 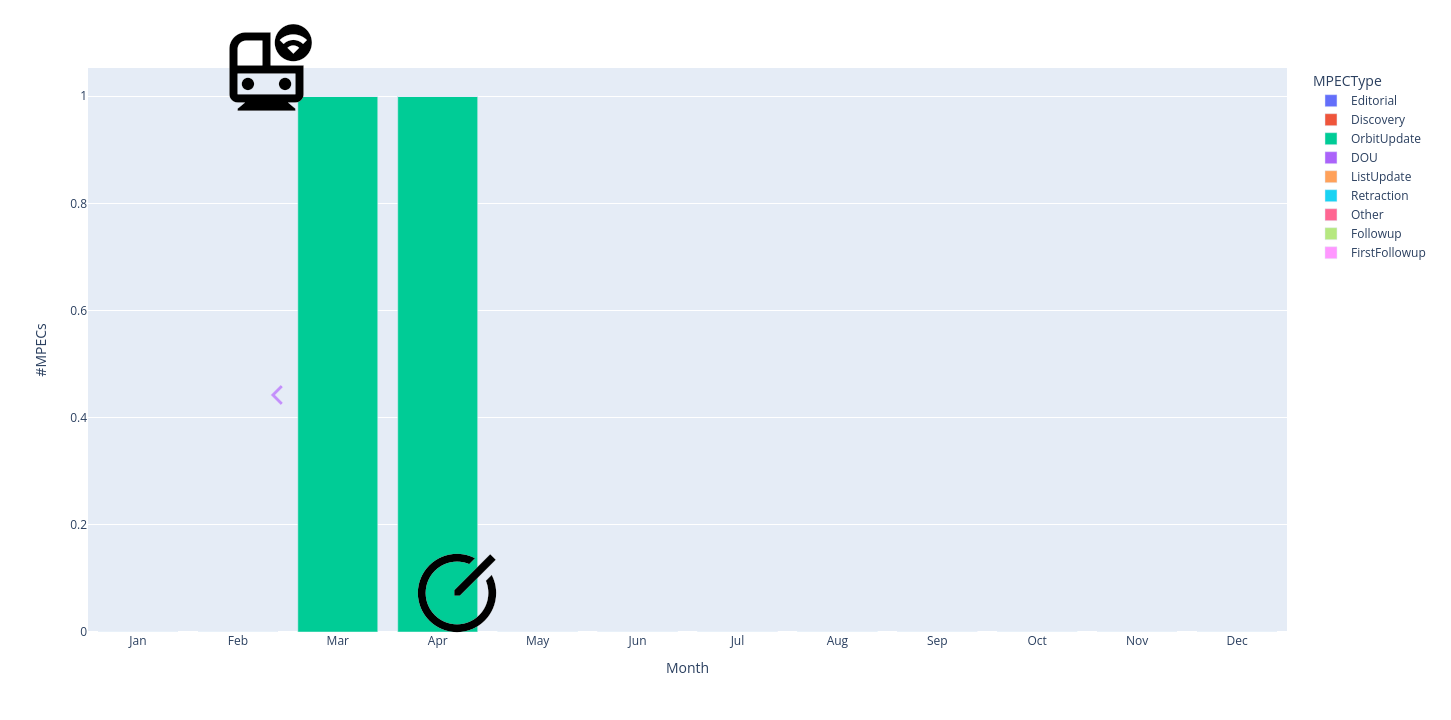 What do you see at coordinates (457, 593) in the screenshot?
I see `edit profile picture or avatar` at bounding box center [457, 593].